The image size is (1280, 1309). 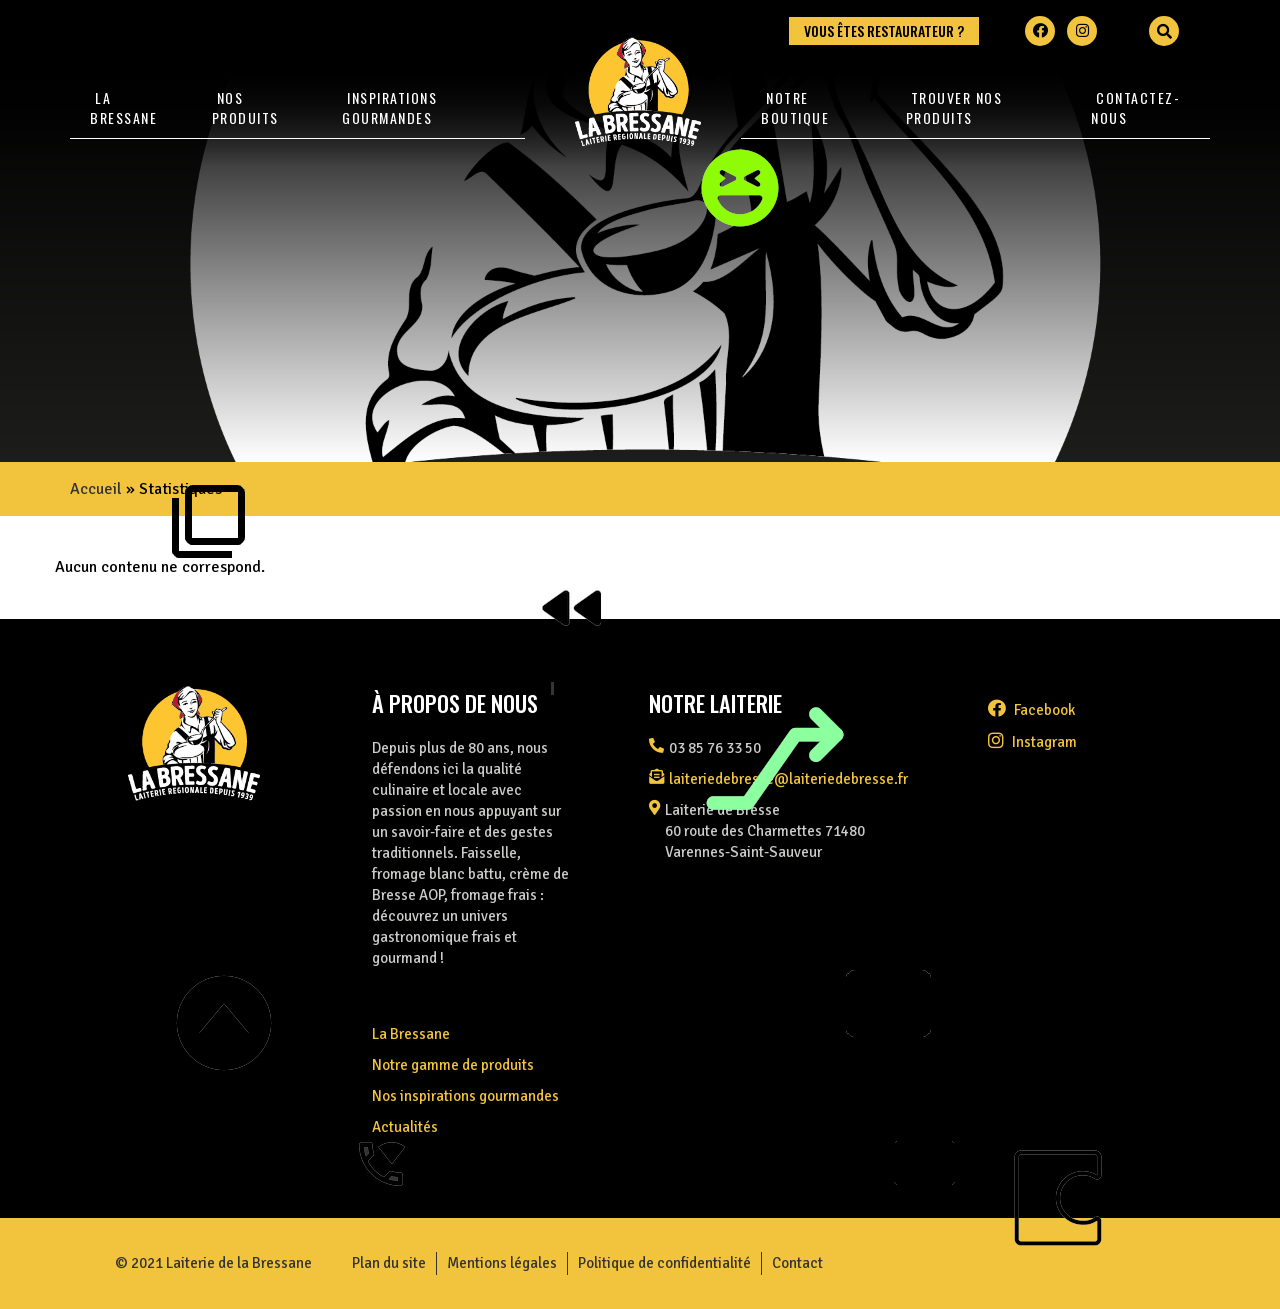 What do you see at coordinates (888, 1003) in the screenshot?
I see `enable subtitles or closed captions` at bounding box center [888, 1003].